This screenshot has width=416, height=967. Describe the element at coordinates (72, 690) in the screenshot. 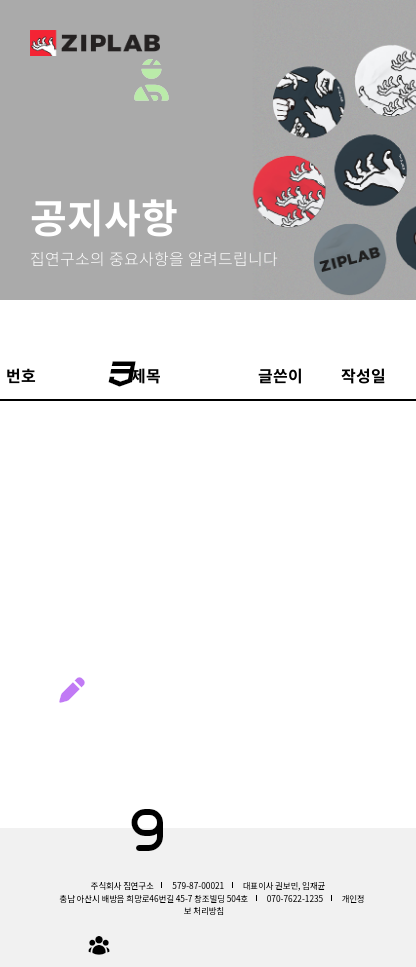

I see `edit or modify content` at that location.